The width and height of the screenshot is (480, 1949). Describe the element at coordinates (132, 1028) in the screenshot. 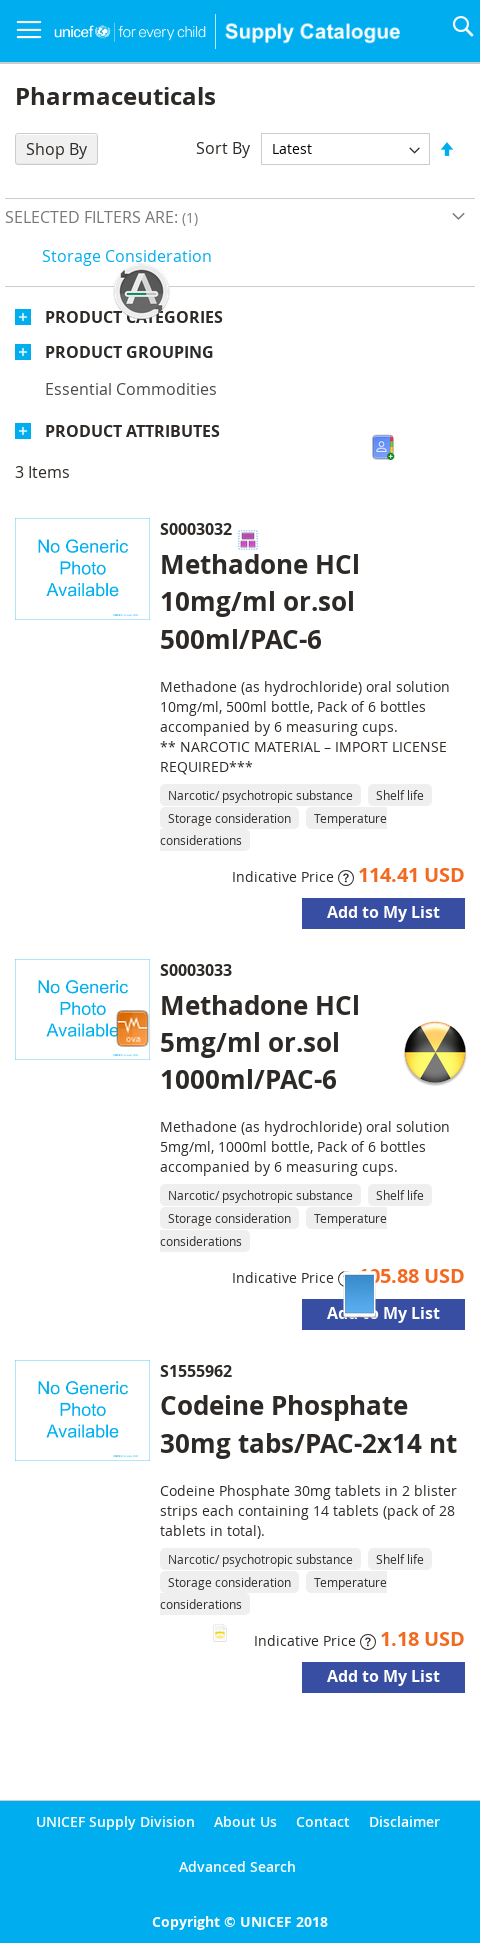

I see `open a VirtualBox appliance file (.ova)` at that location.